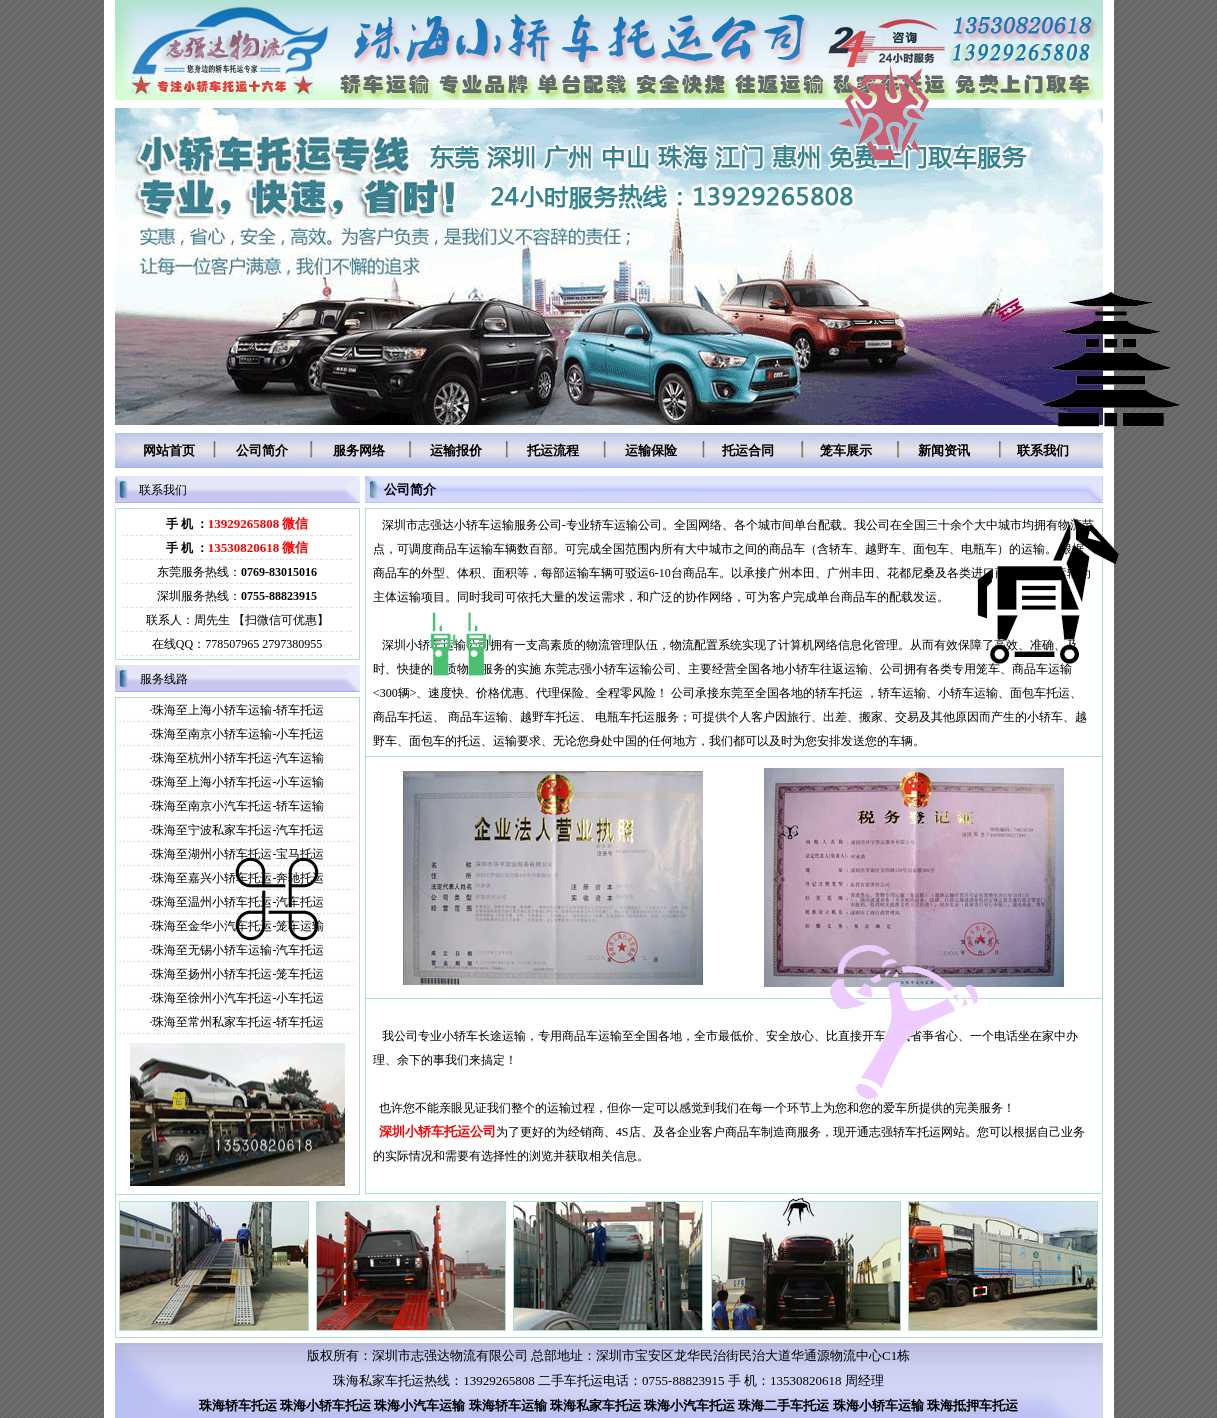  What do you see at coordinates (458, 643) in the screenshot?
I see `access push-to-talk or voice communication` at bounding box center [458, 643].